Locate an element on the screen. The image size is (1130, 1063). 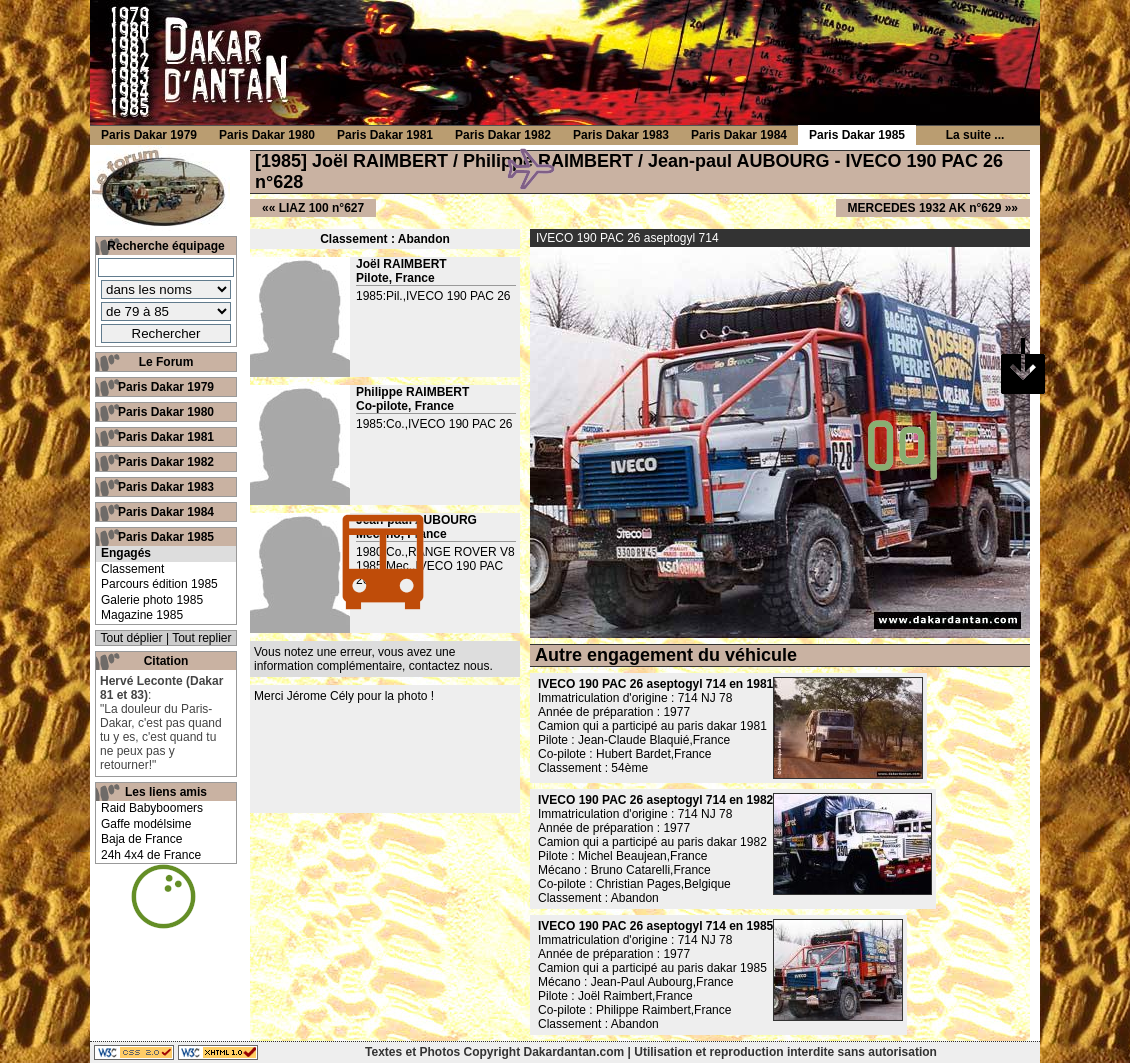
access bowling game or activity is located at coordinates (163, 896).